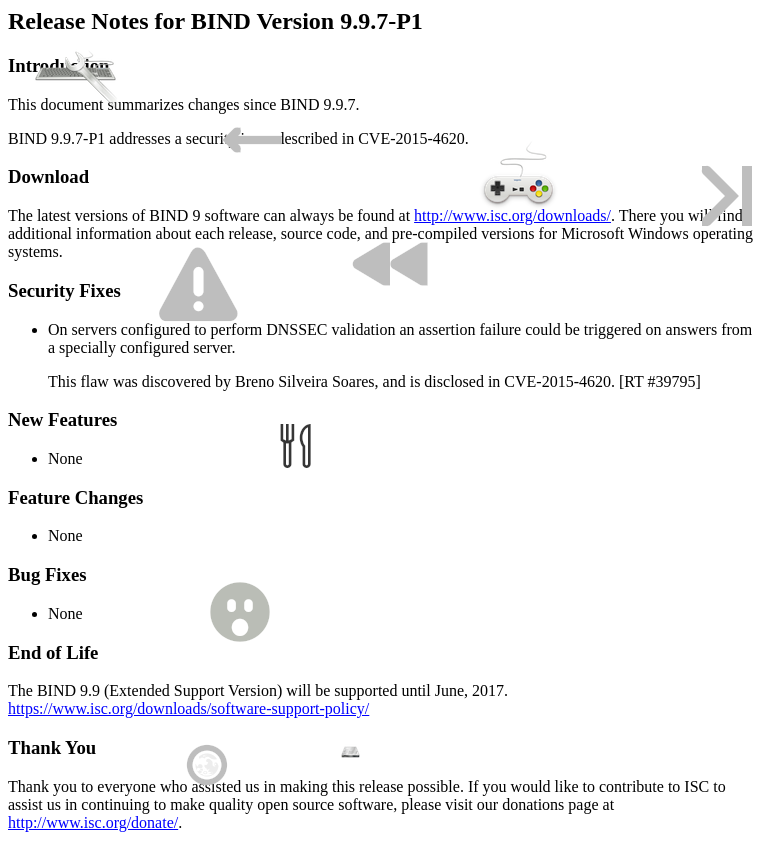 This screenshot has height=848, width=768. Describe the element at coordinates (240, 612) in the screenshot. I see `surprised reaction emoji` at that location.